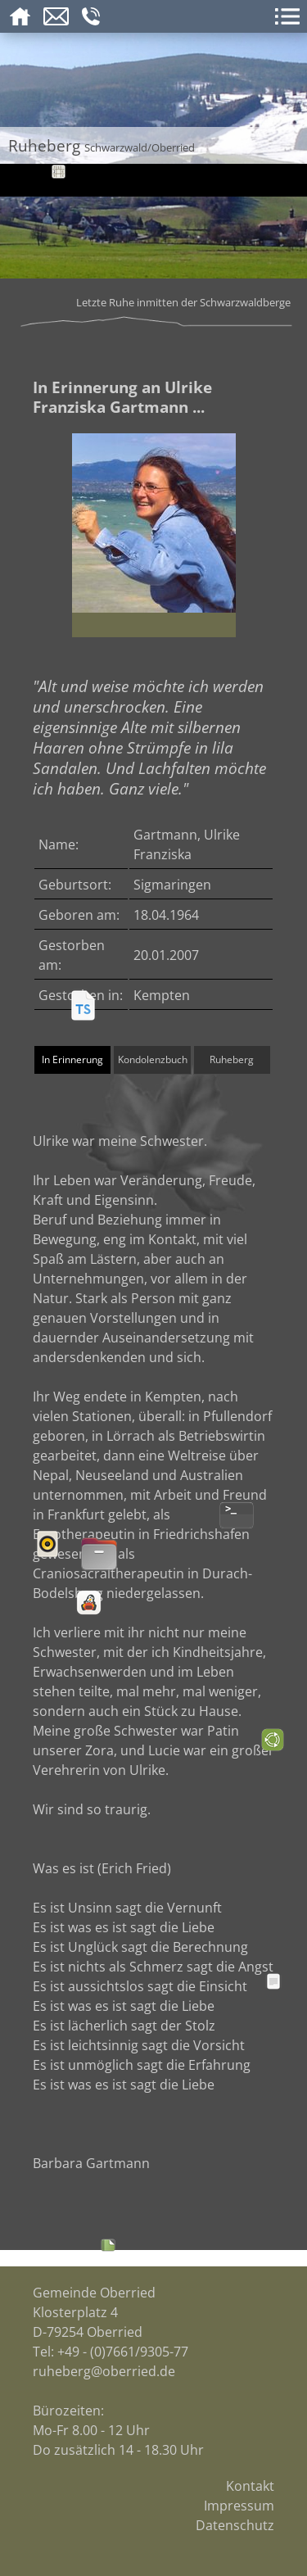  Describe the element at coordinates (237, 1515) in the screenshot. I see `open the terminal application` at that location.